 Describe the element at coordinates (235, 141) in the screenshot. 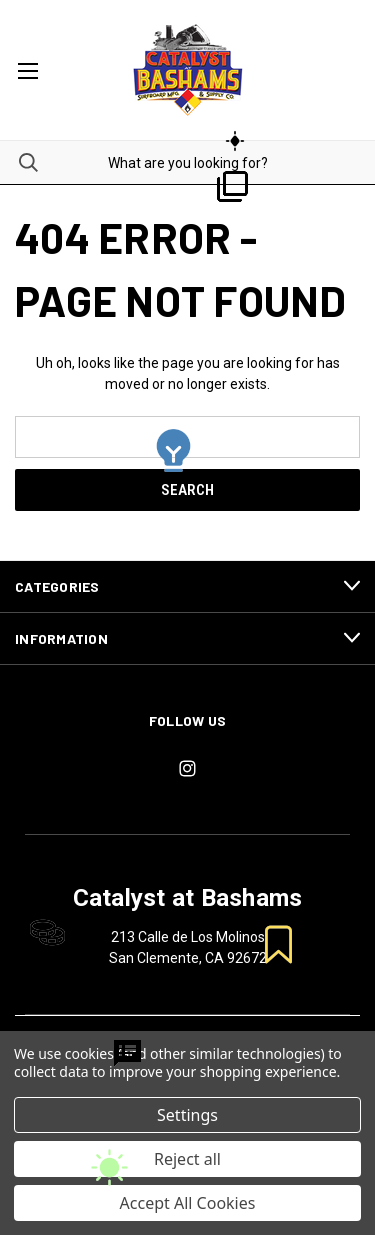

I see `center-align keyframes on the timeline` at that location.